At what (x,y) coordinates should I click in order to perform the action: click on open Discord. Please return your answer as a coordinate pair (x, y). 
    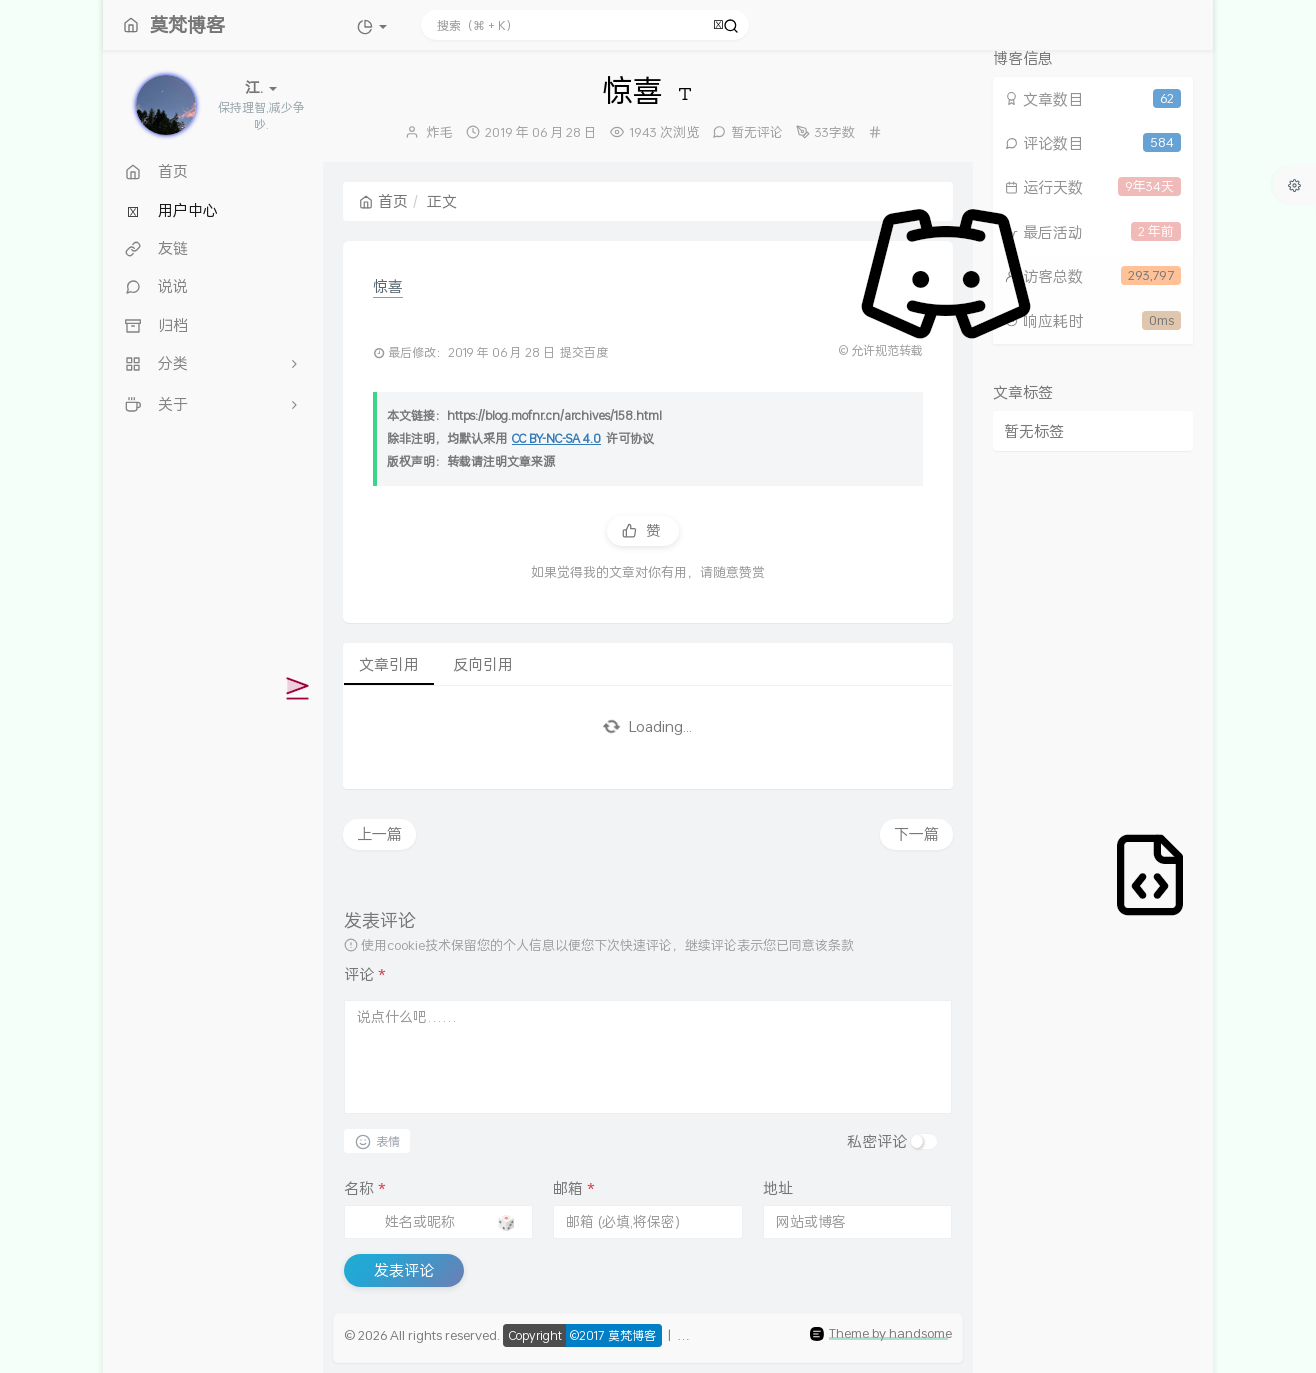
    Looking at the image, I should click on (946, 271).